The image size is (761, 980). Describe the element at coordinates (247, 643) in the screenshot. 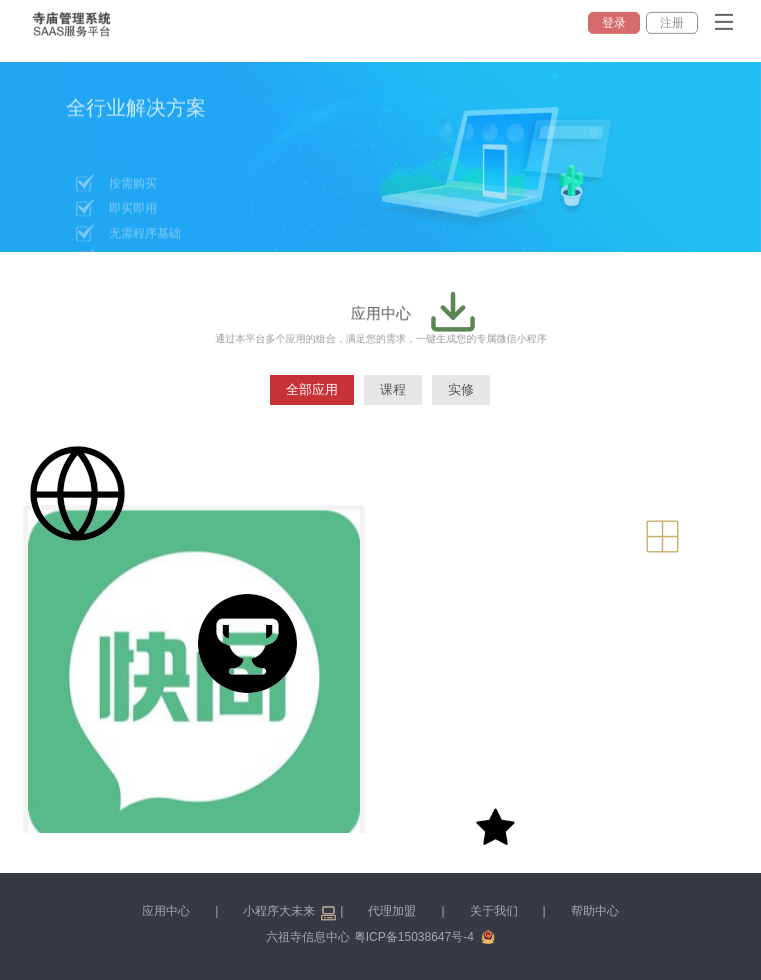

I see `view achievements or accomplishments in your feed` at that location.